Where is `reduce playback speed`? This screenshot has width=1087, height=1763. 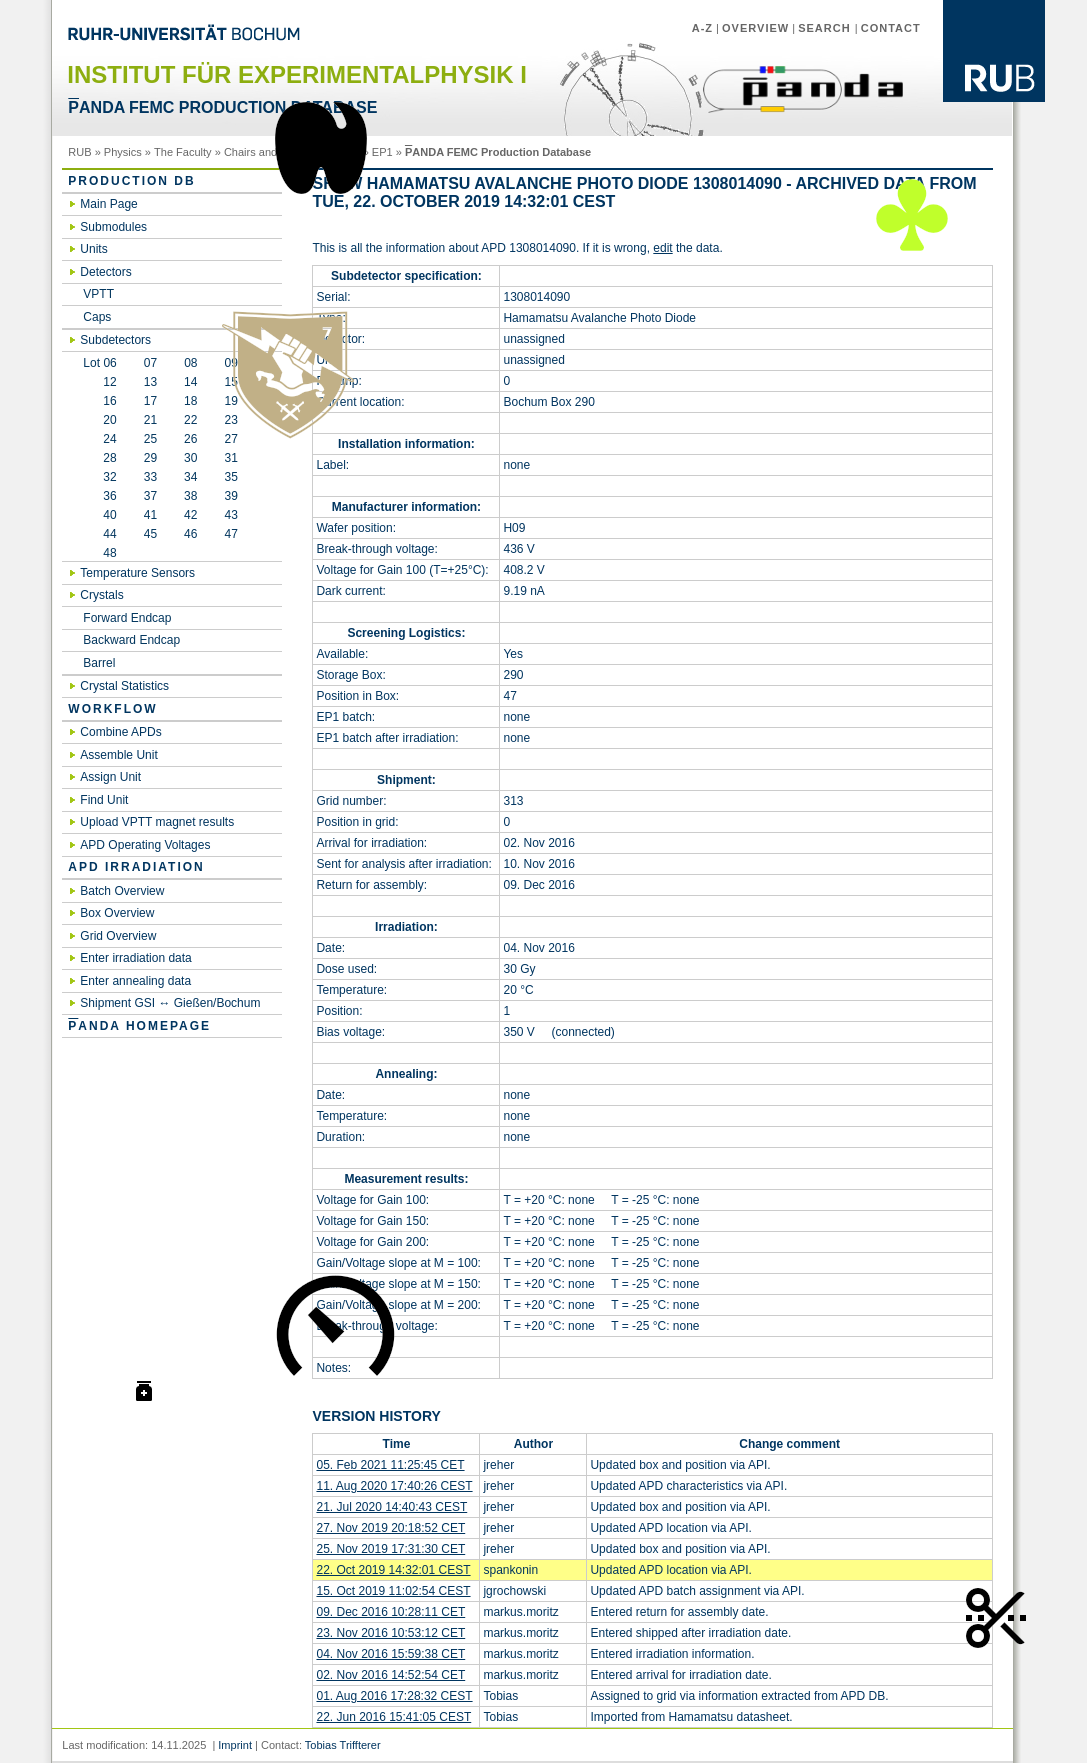
reduce playback speed is located at coordinates (335, 1328).